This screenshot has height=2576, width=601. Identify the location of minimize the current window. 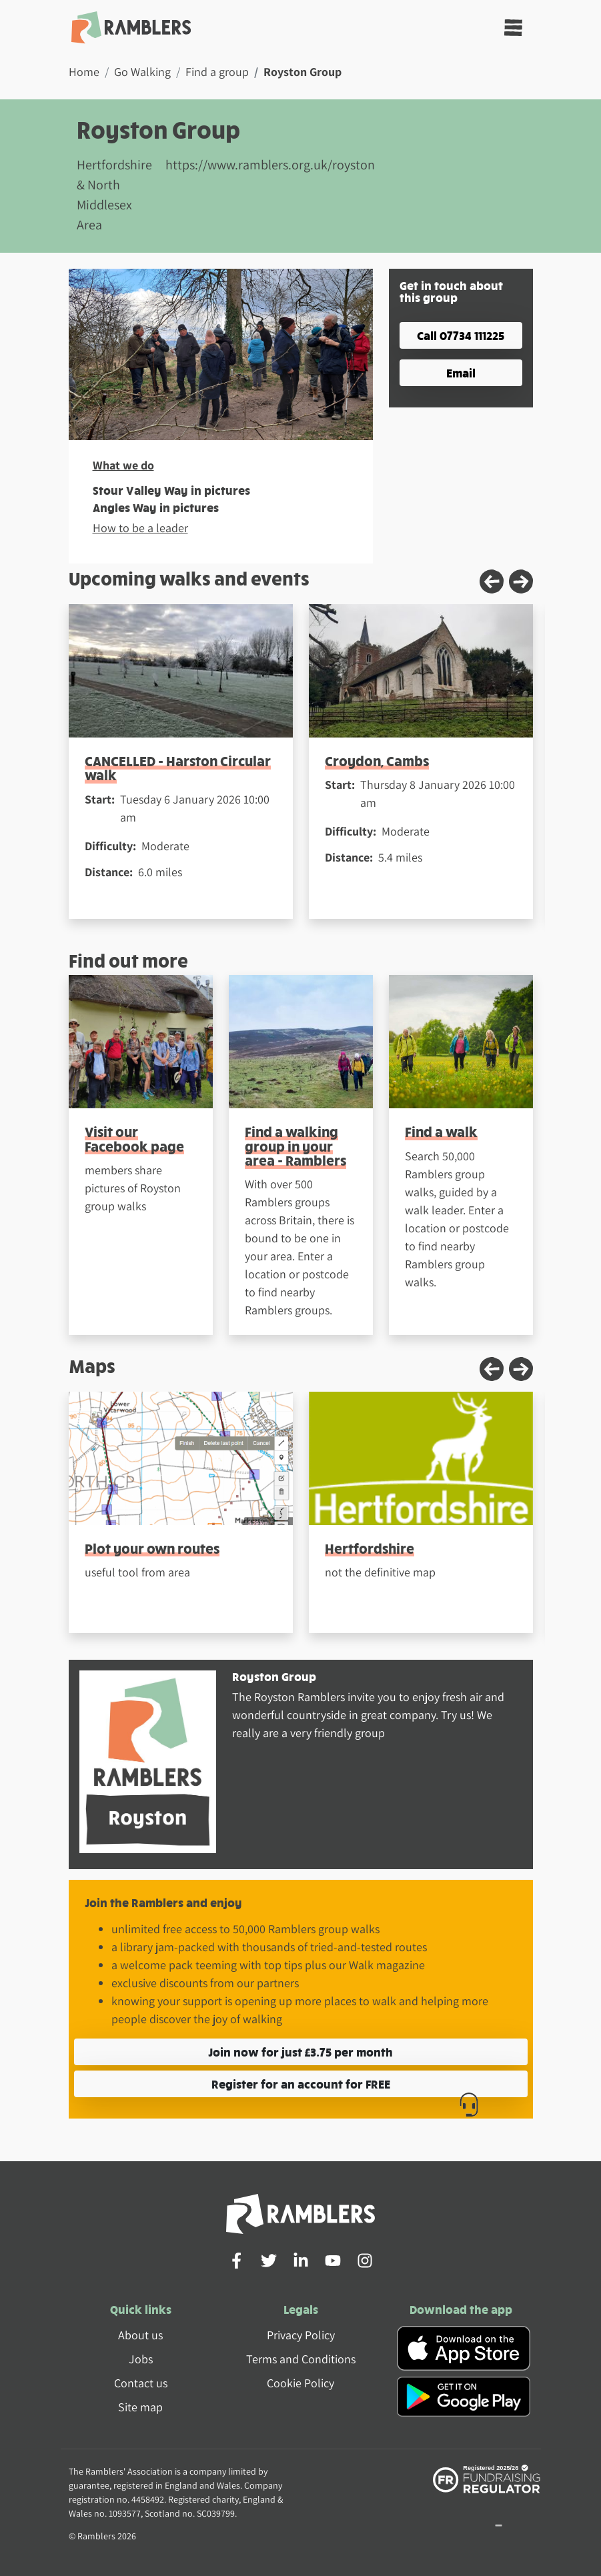
(498, 2523).